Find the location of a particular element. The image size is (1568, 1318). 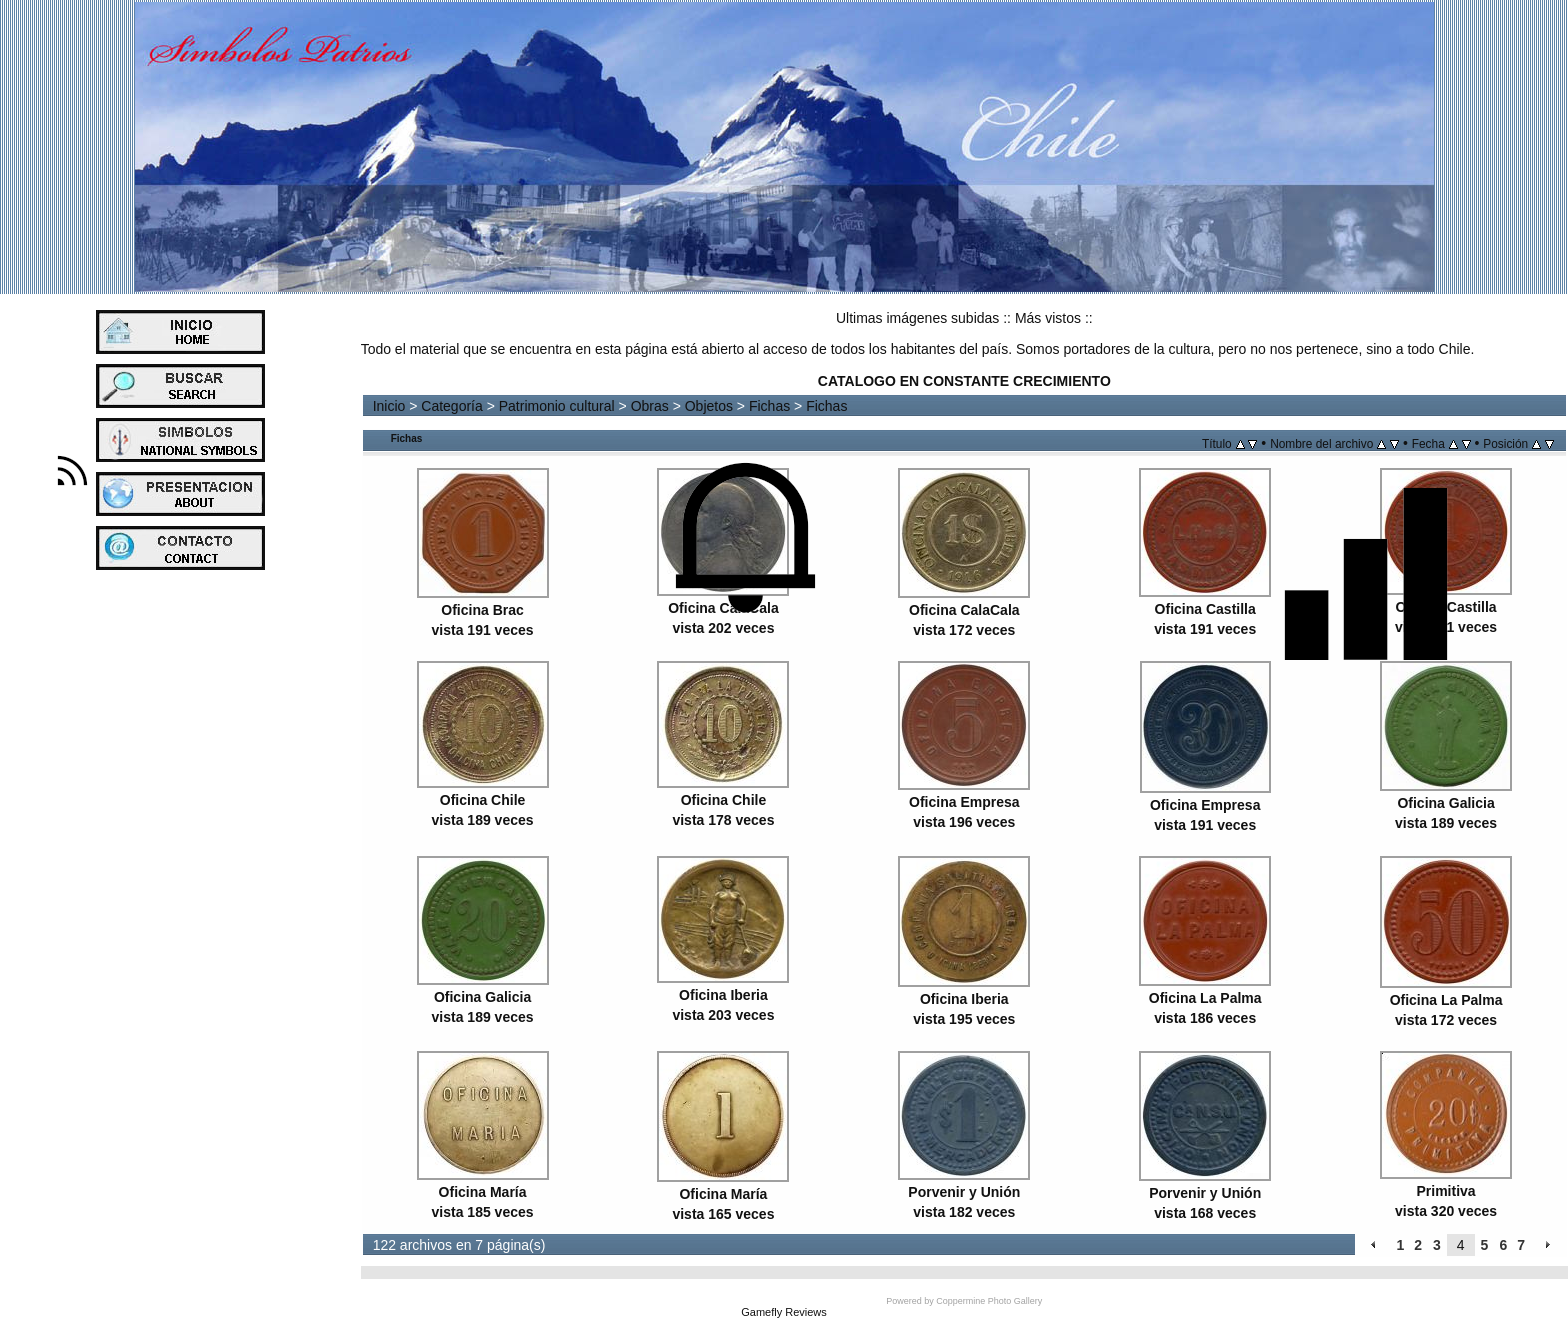

subscribe to RSS feed is located at coordinates (72, 470).